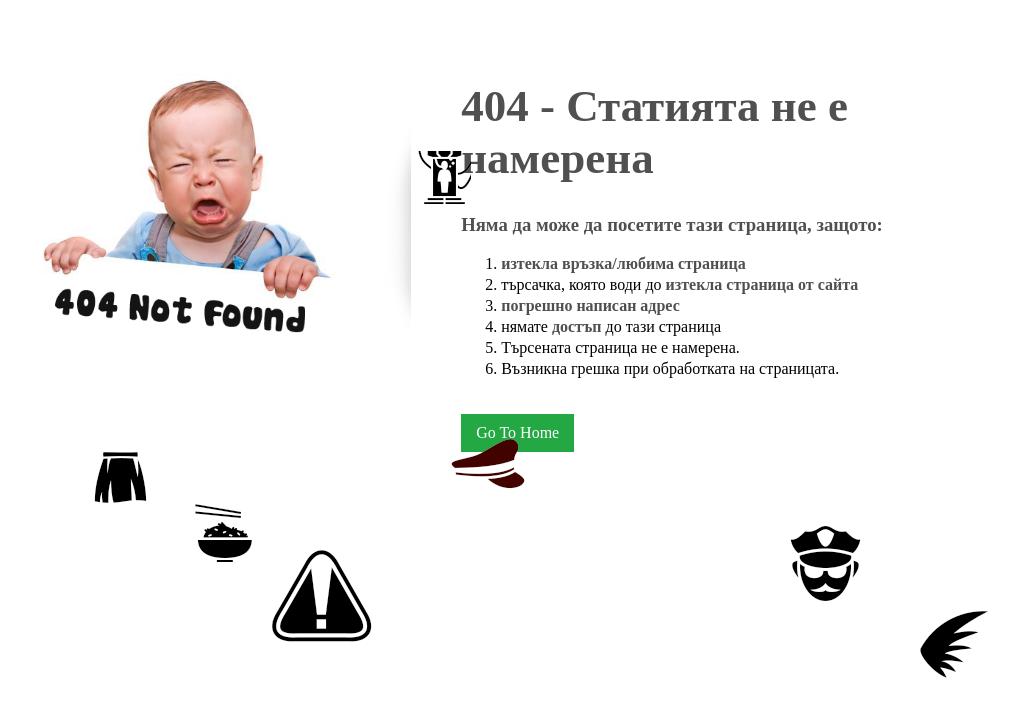  Describe the element at coordinates (225, 533) in the screenshot. I see `browse asian cuisine or rice dishes` at that location.